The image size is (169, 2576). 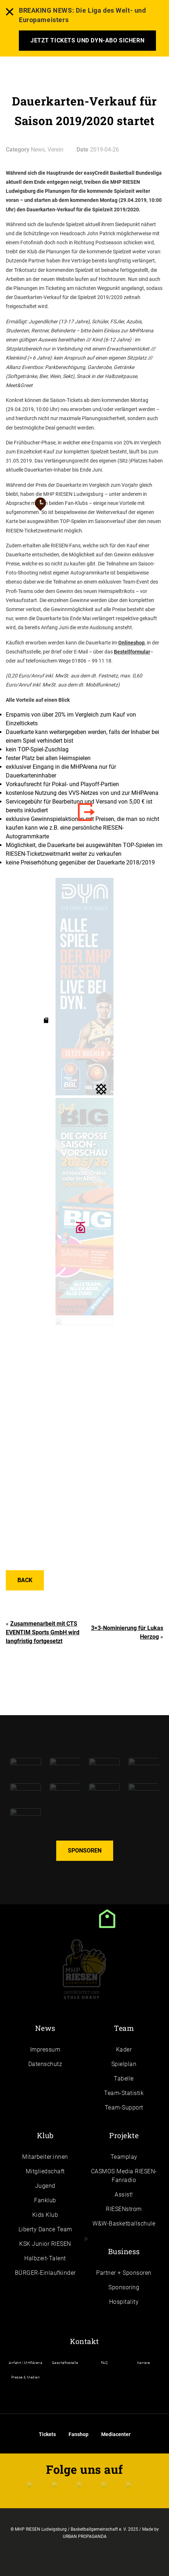 What do you see at coordinates (85, 812) in the screenshot?
I see `log out of your account` at bounding box center [85, 812].